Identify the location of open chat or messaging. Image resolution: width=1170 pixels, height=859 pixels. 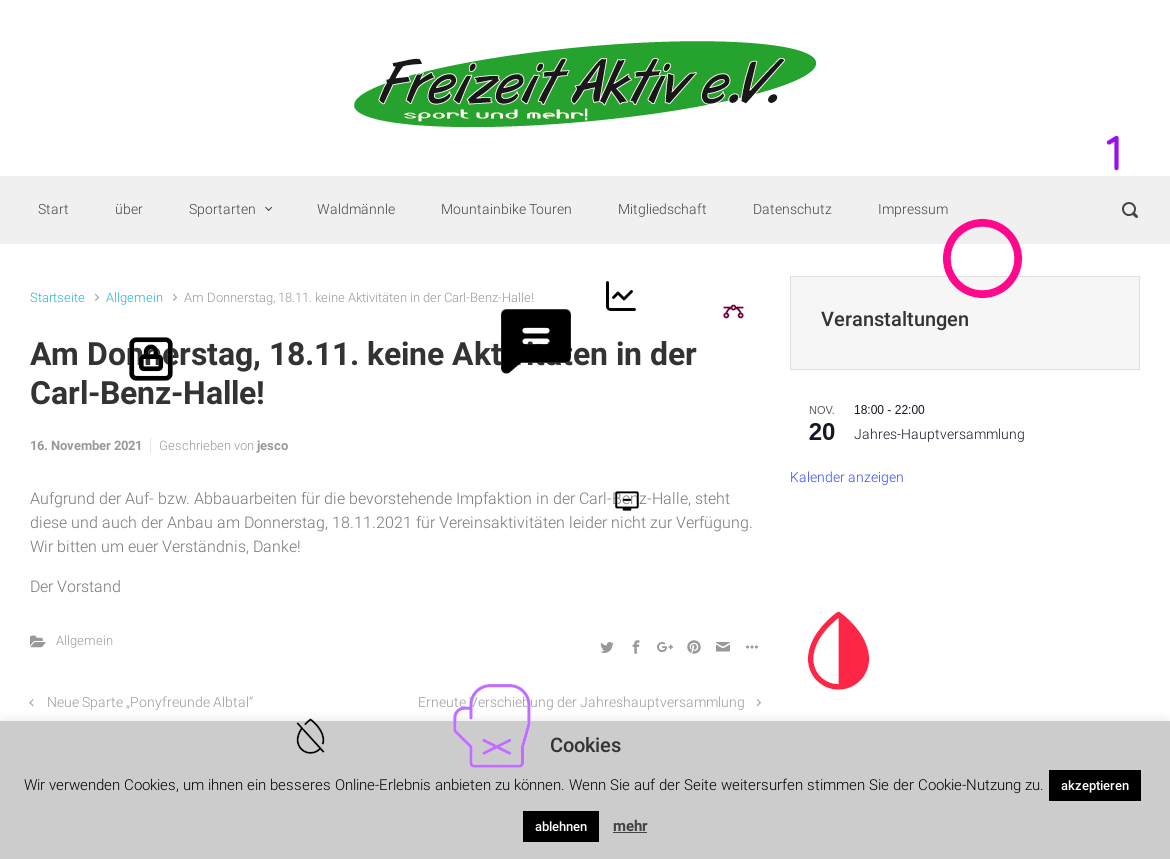
(536, 336).